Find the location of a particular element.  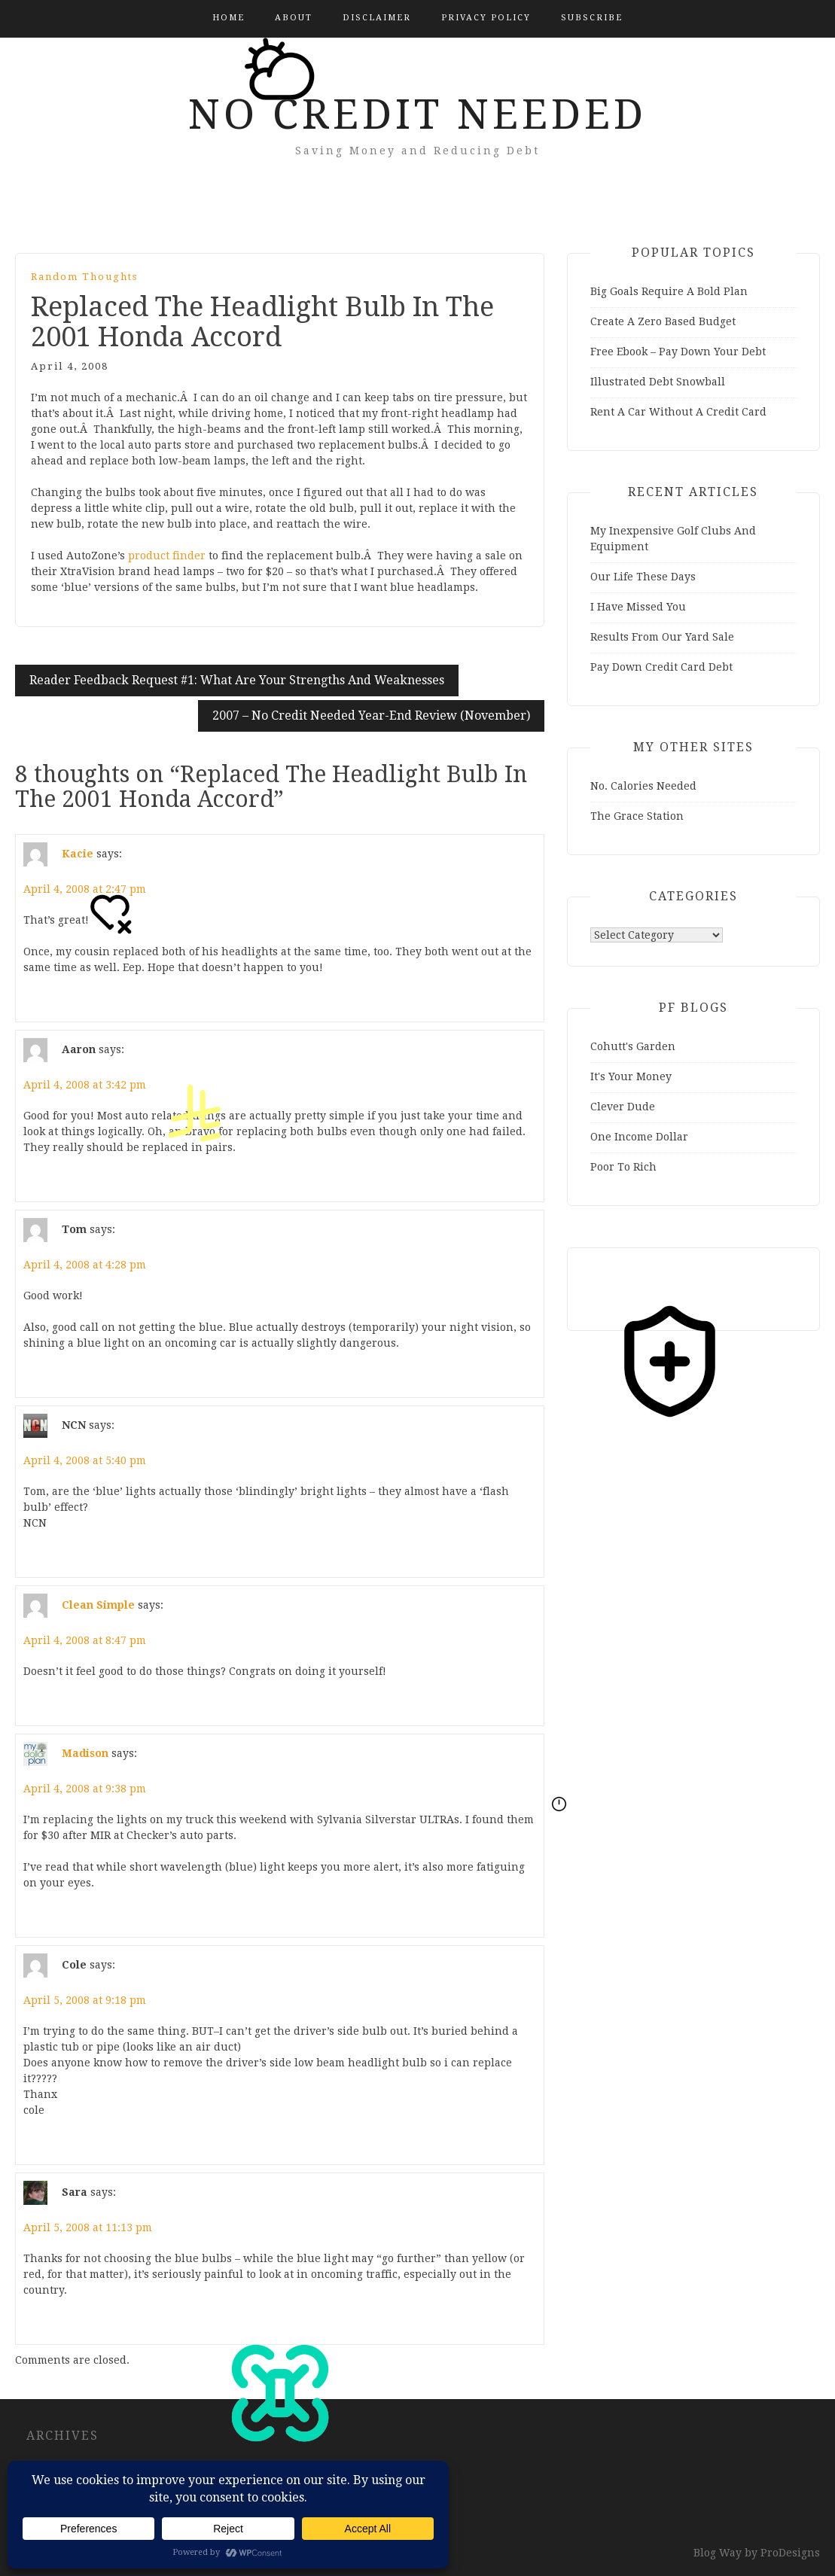

indicates price or amount in Saudi riyals is located at coordinates (196, 1115).